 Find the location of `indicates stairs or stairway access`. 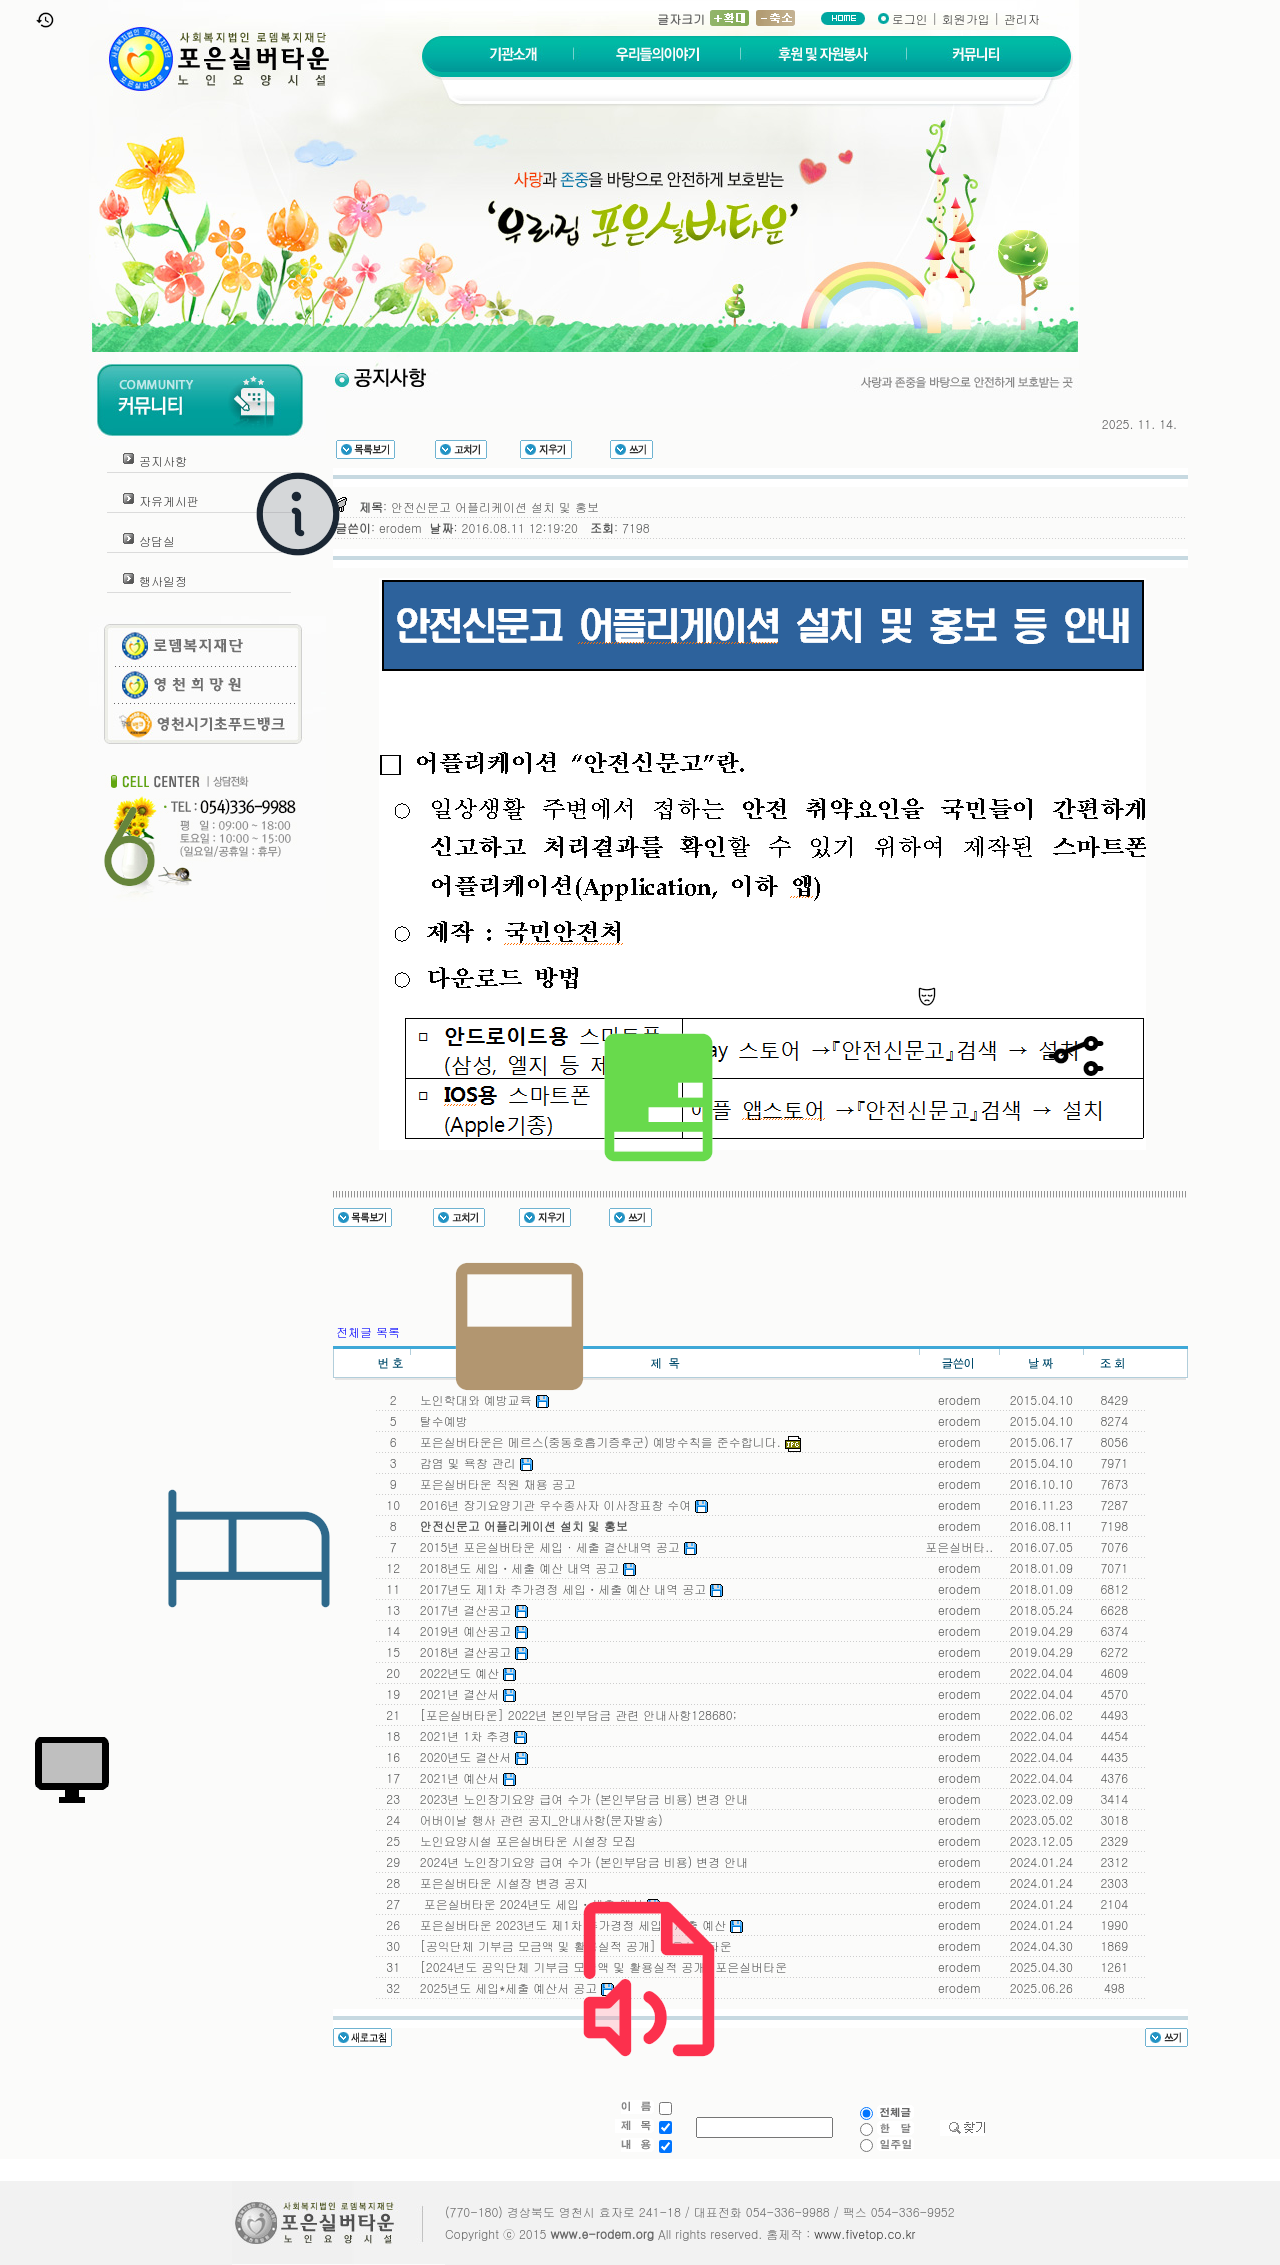

indicates stairs or stairway access is located at coordinates (658, 1097).